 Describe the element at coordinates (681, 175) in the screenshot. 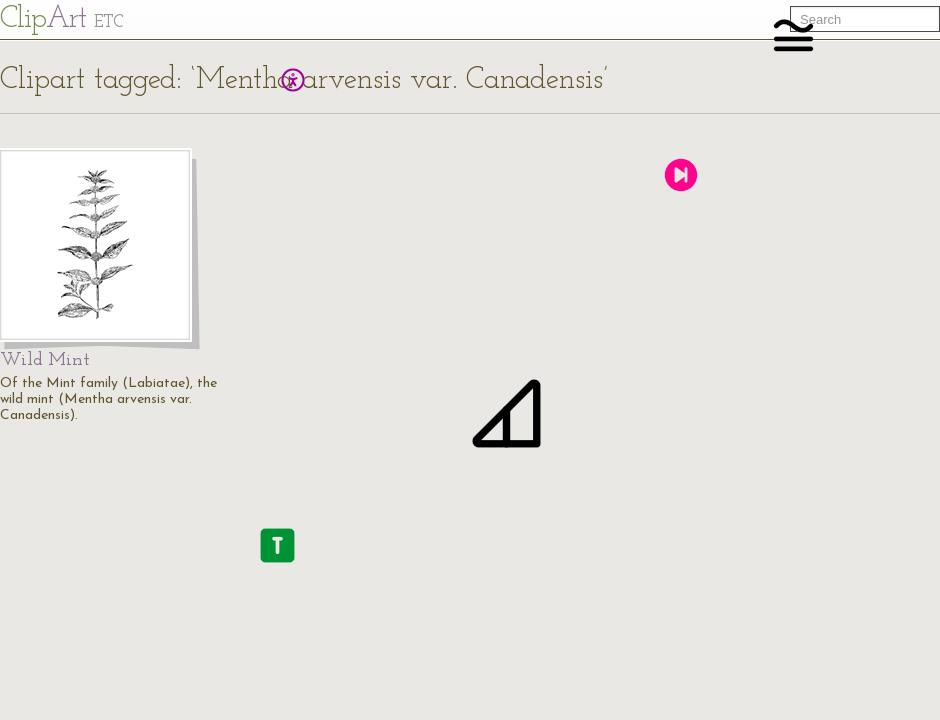

I see `skip to the next track` at that location.